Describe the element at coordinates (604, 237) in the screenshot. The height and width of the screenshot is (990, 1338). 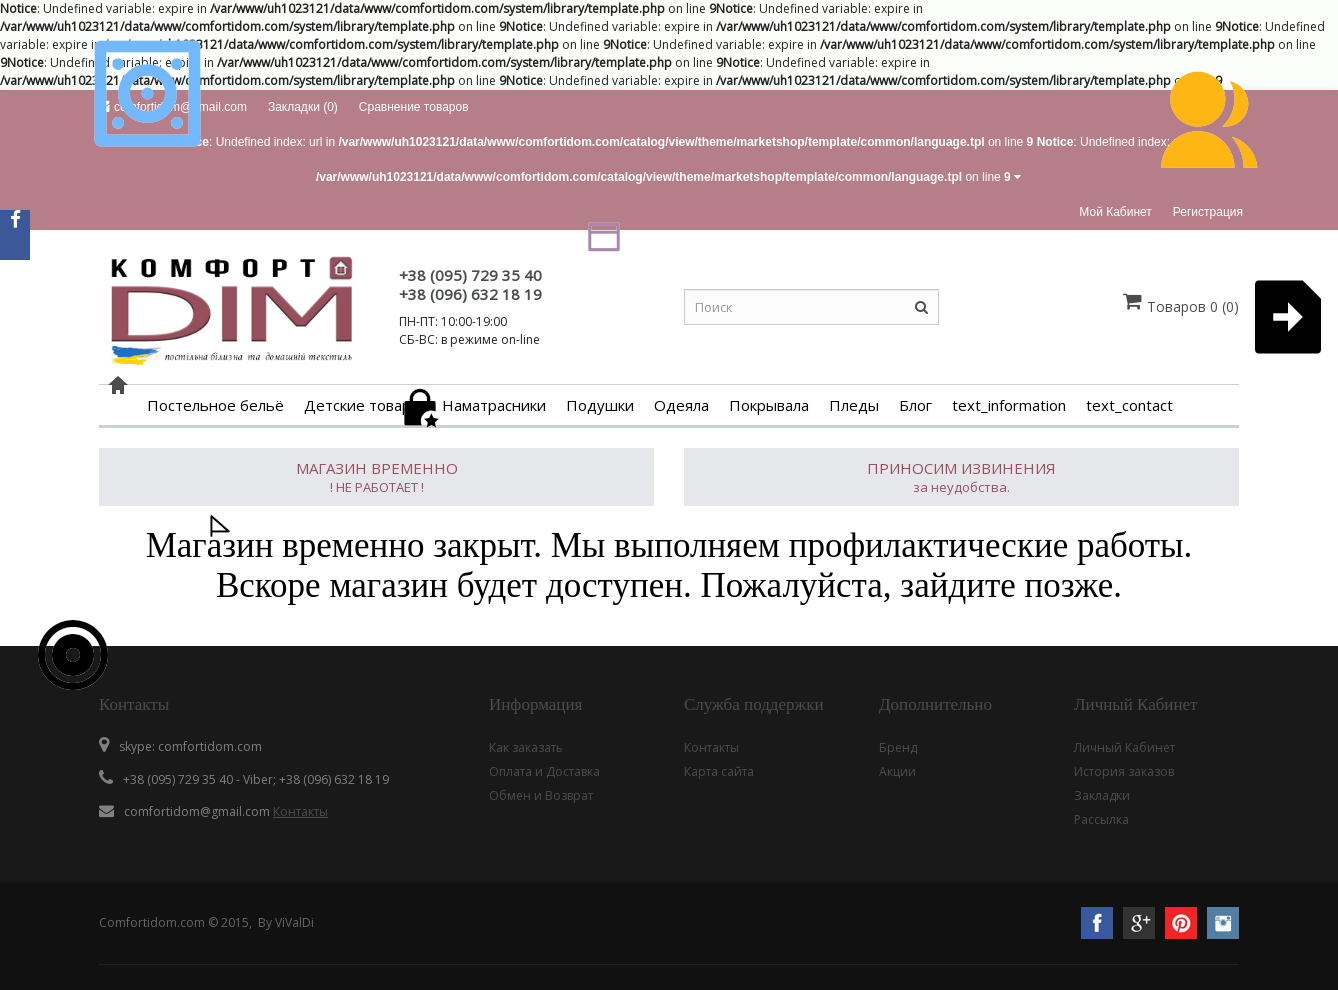
I see `switch to top panel layout` at that location.